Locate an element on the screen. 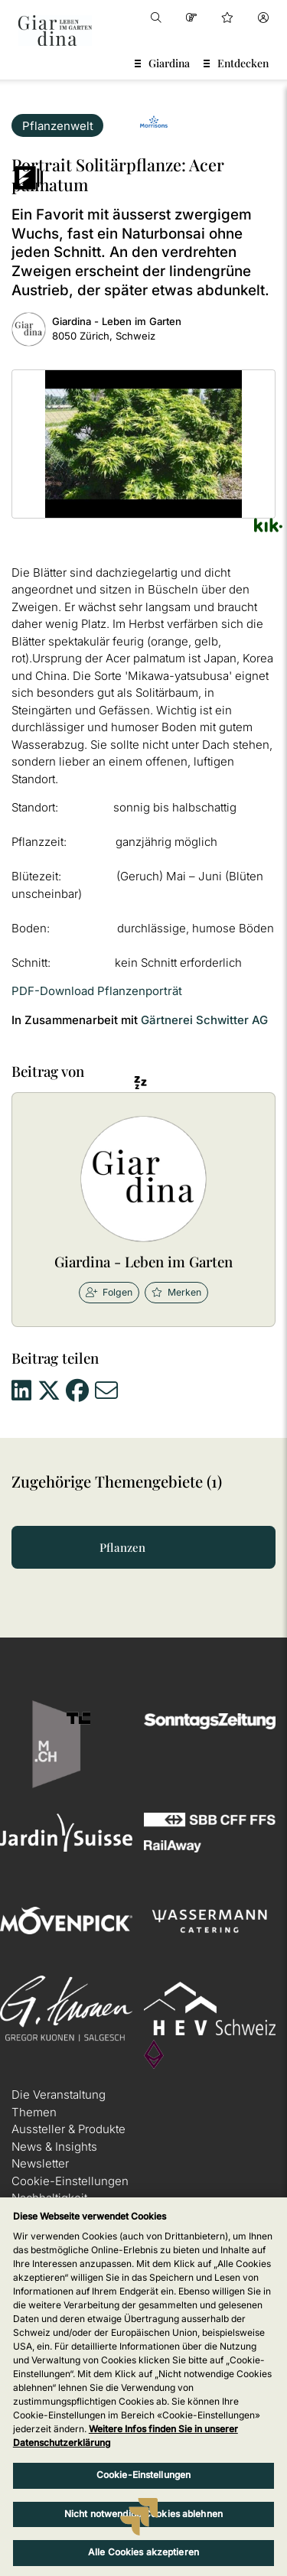  LazyVim neovim configuration logo is located at coordinates (140, 1082).